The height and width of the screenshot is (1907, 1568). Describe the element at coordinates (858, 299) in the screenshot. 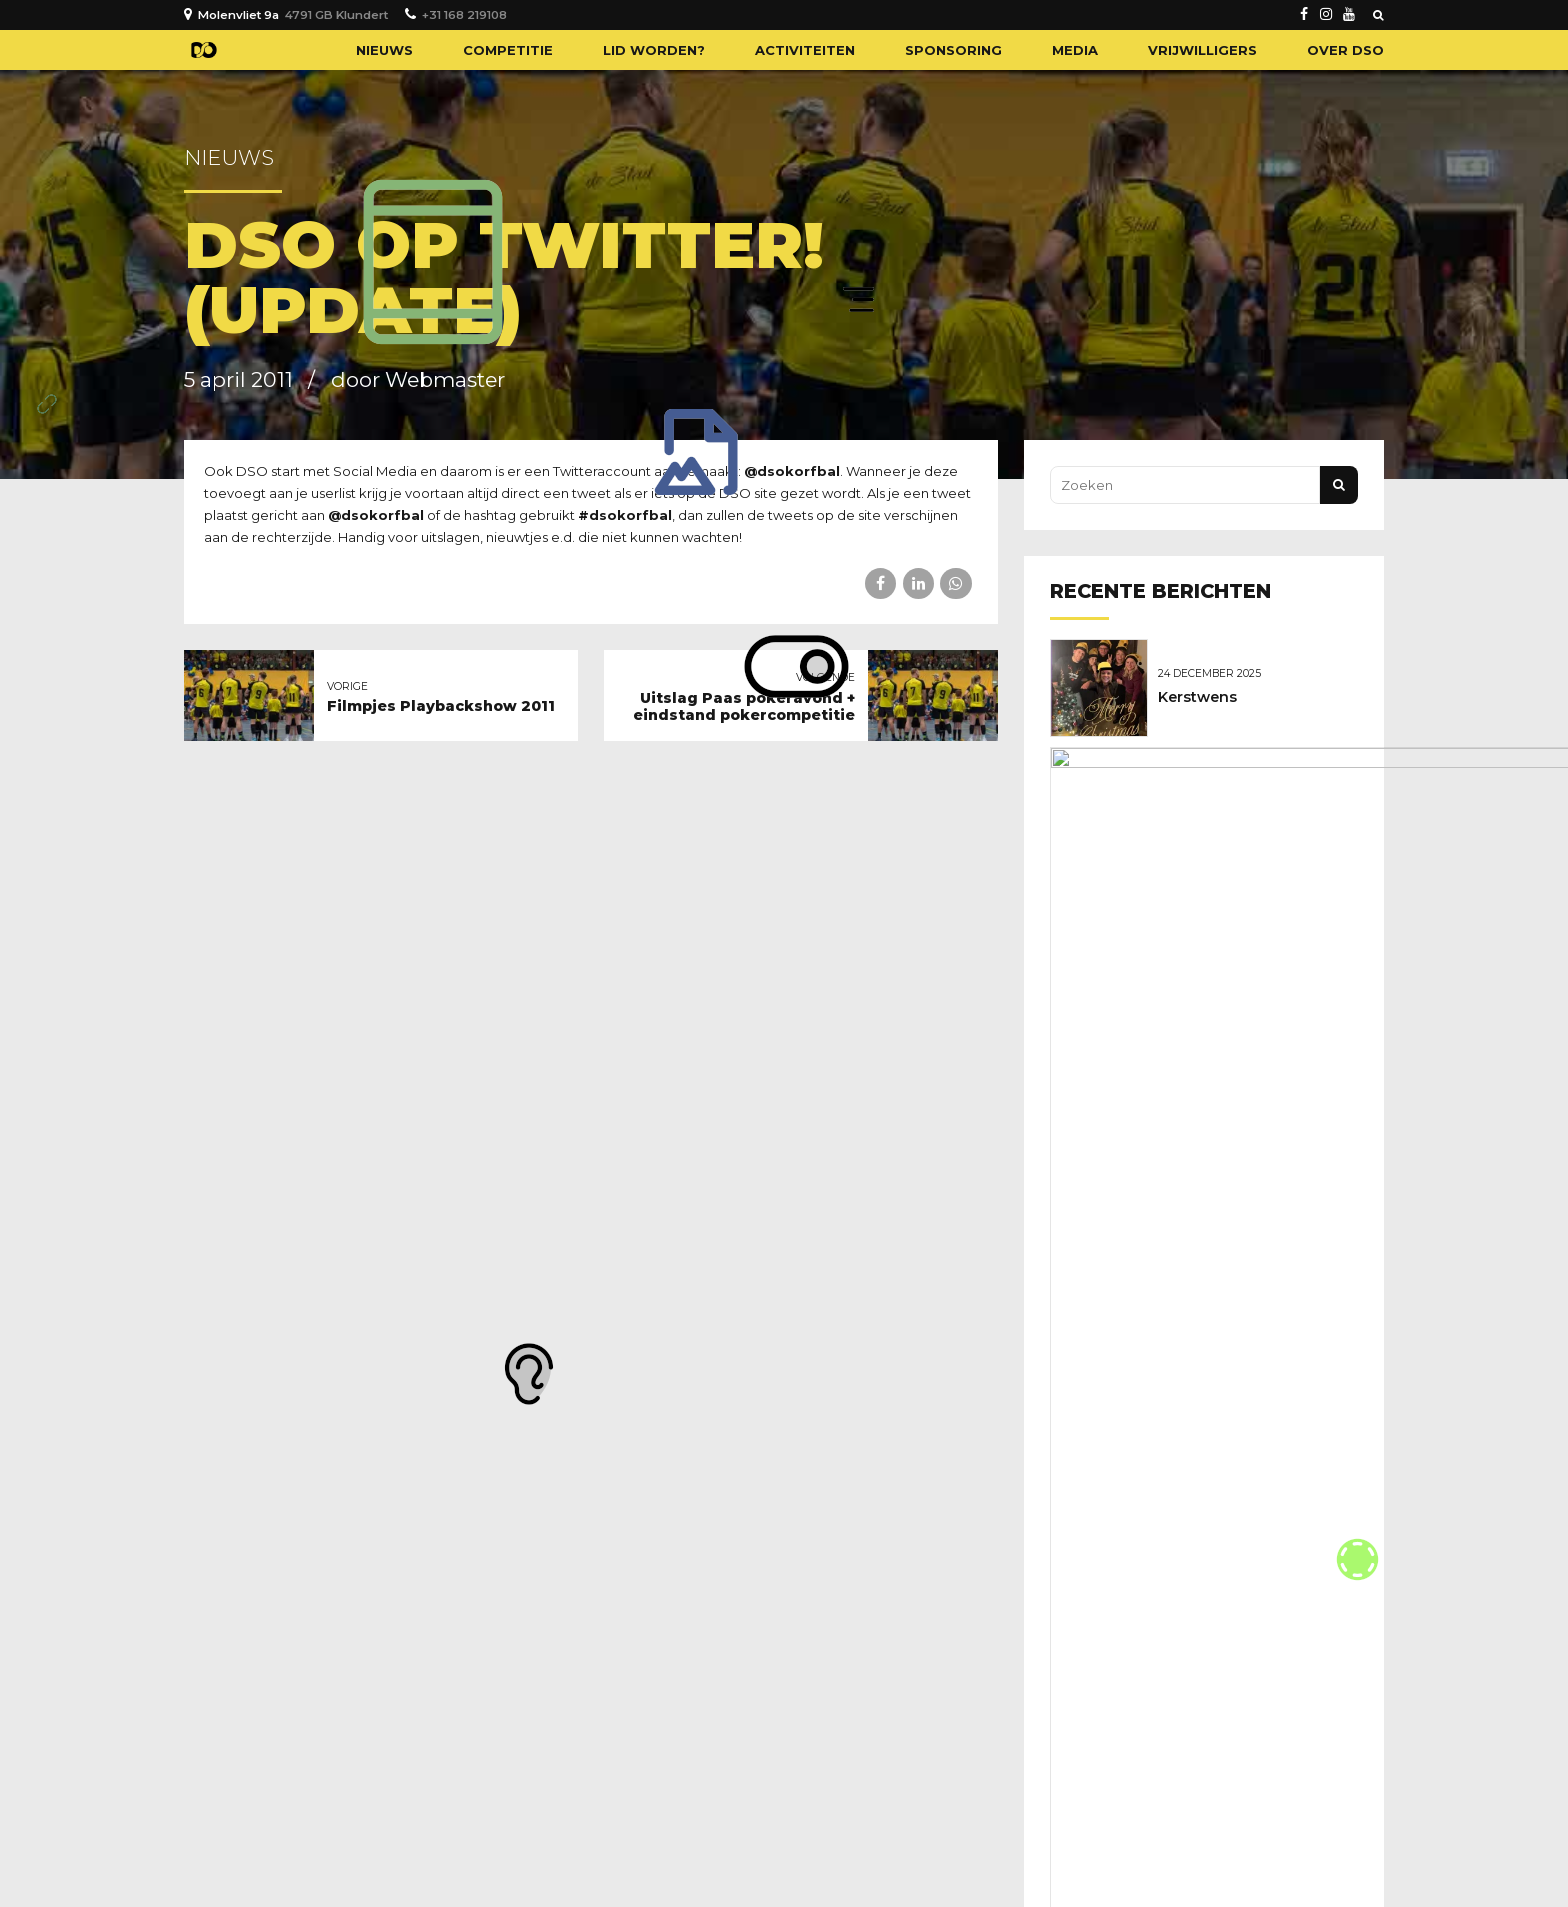

I see `align text to the right edge` at that location.